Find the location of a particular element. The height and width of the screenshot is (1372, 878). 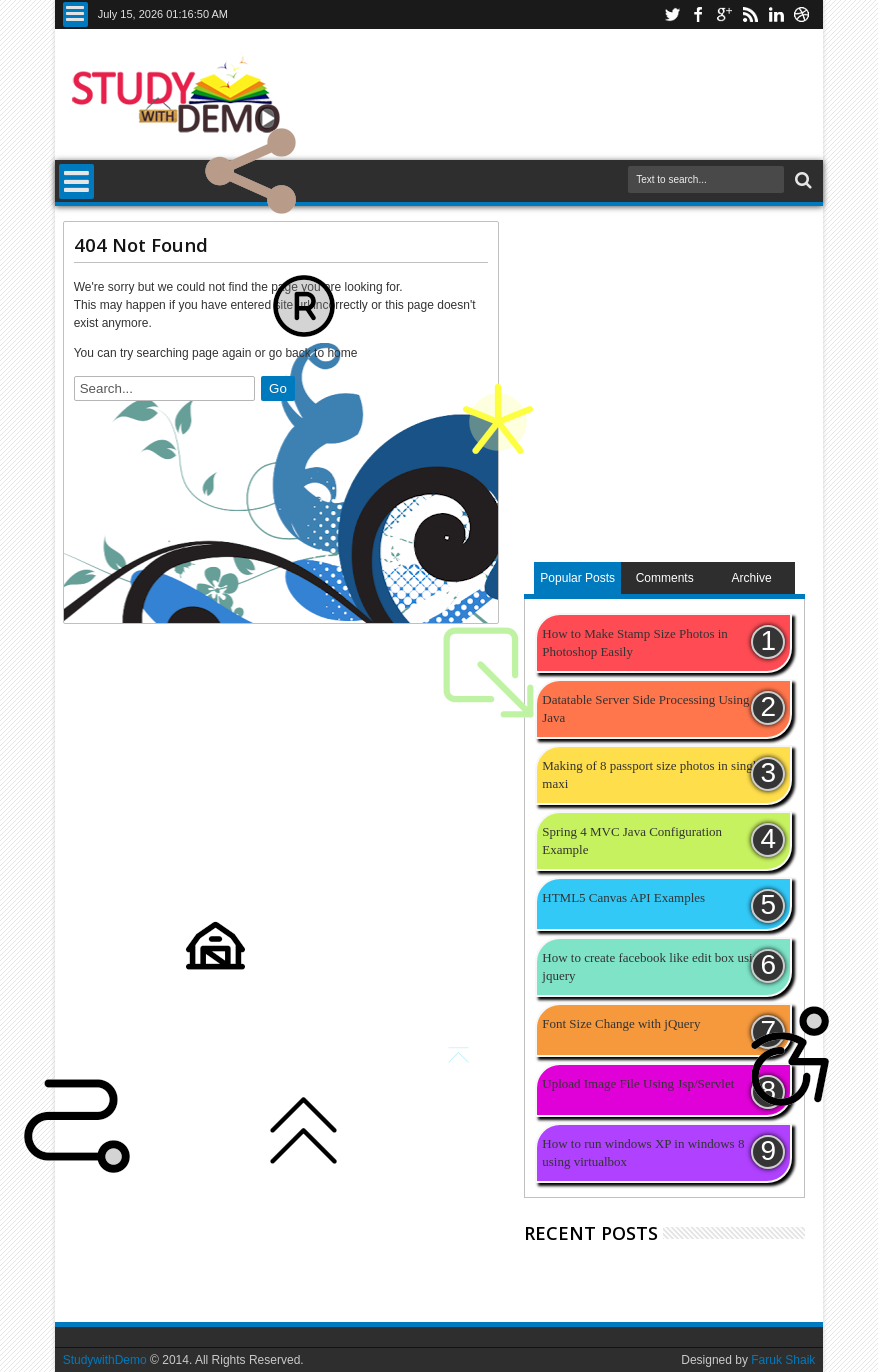

indicates wheelchair accessible facility is located at coordinates (792, 1058).